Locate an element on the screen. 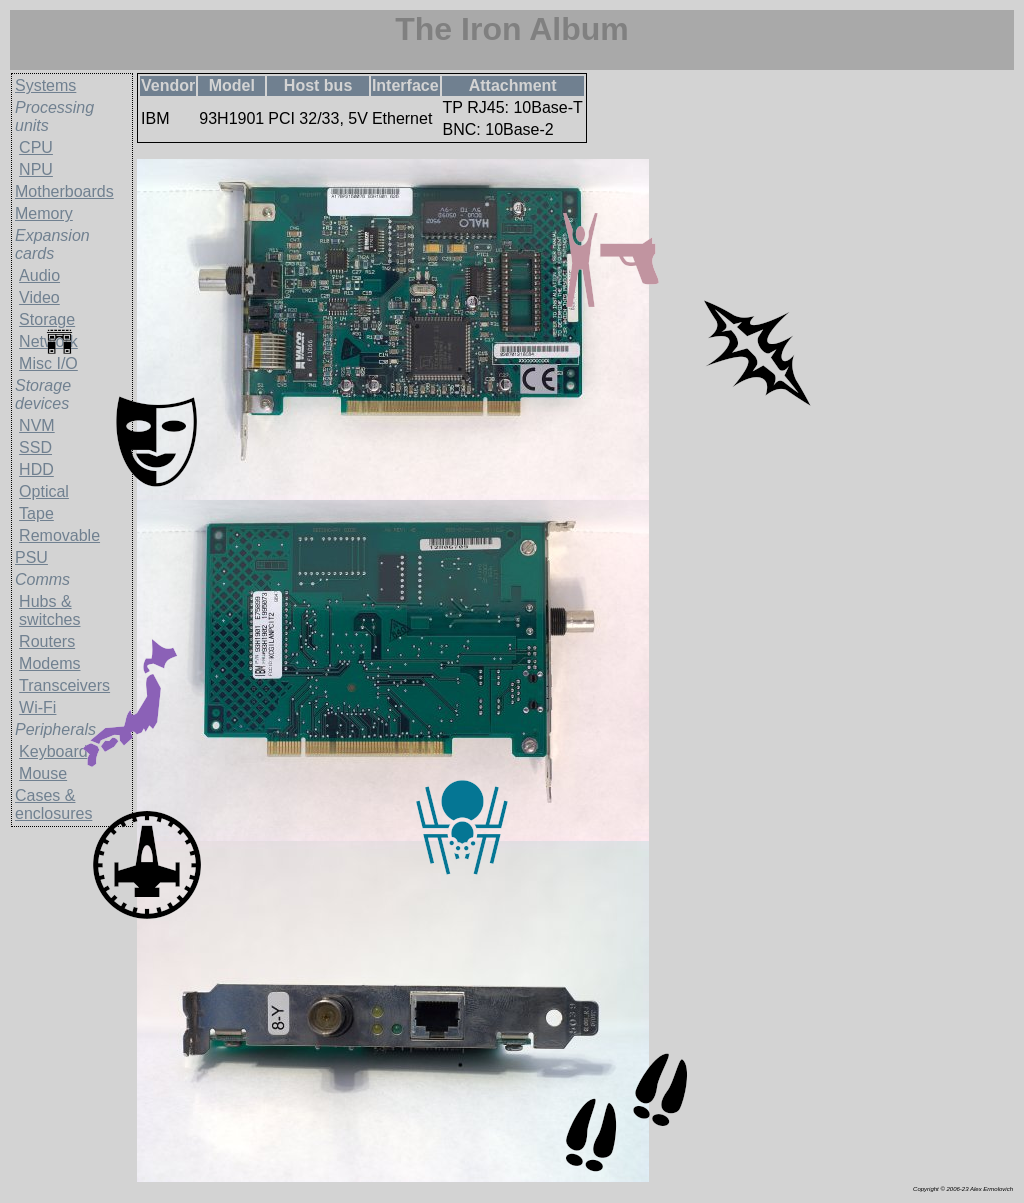 This screenshot has width=1024, height=1203. select japan as your region or country is located at coordinates (130, 703).